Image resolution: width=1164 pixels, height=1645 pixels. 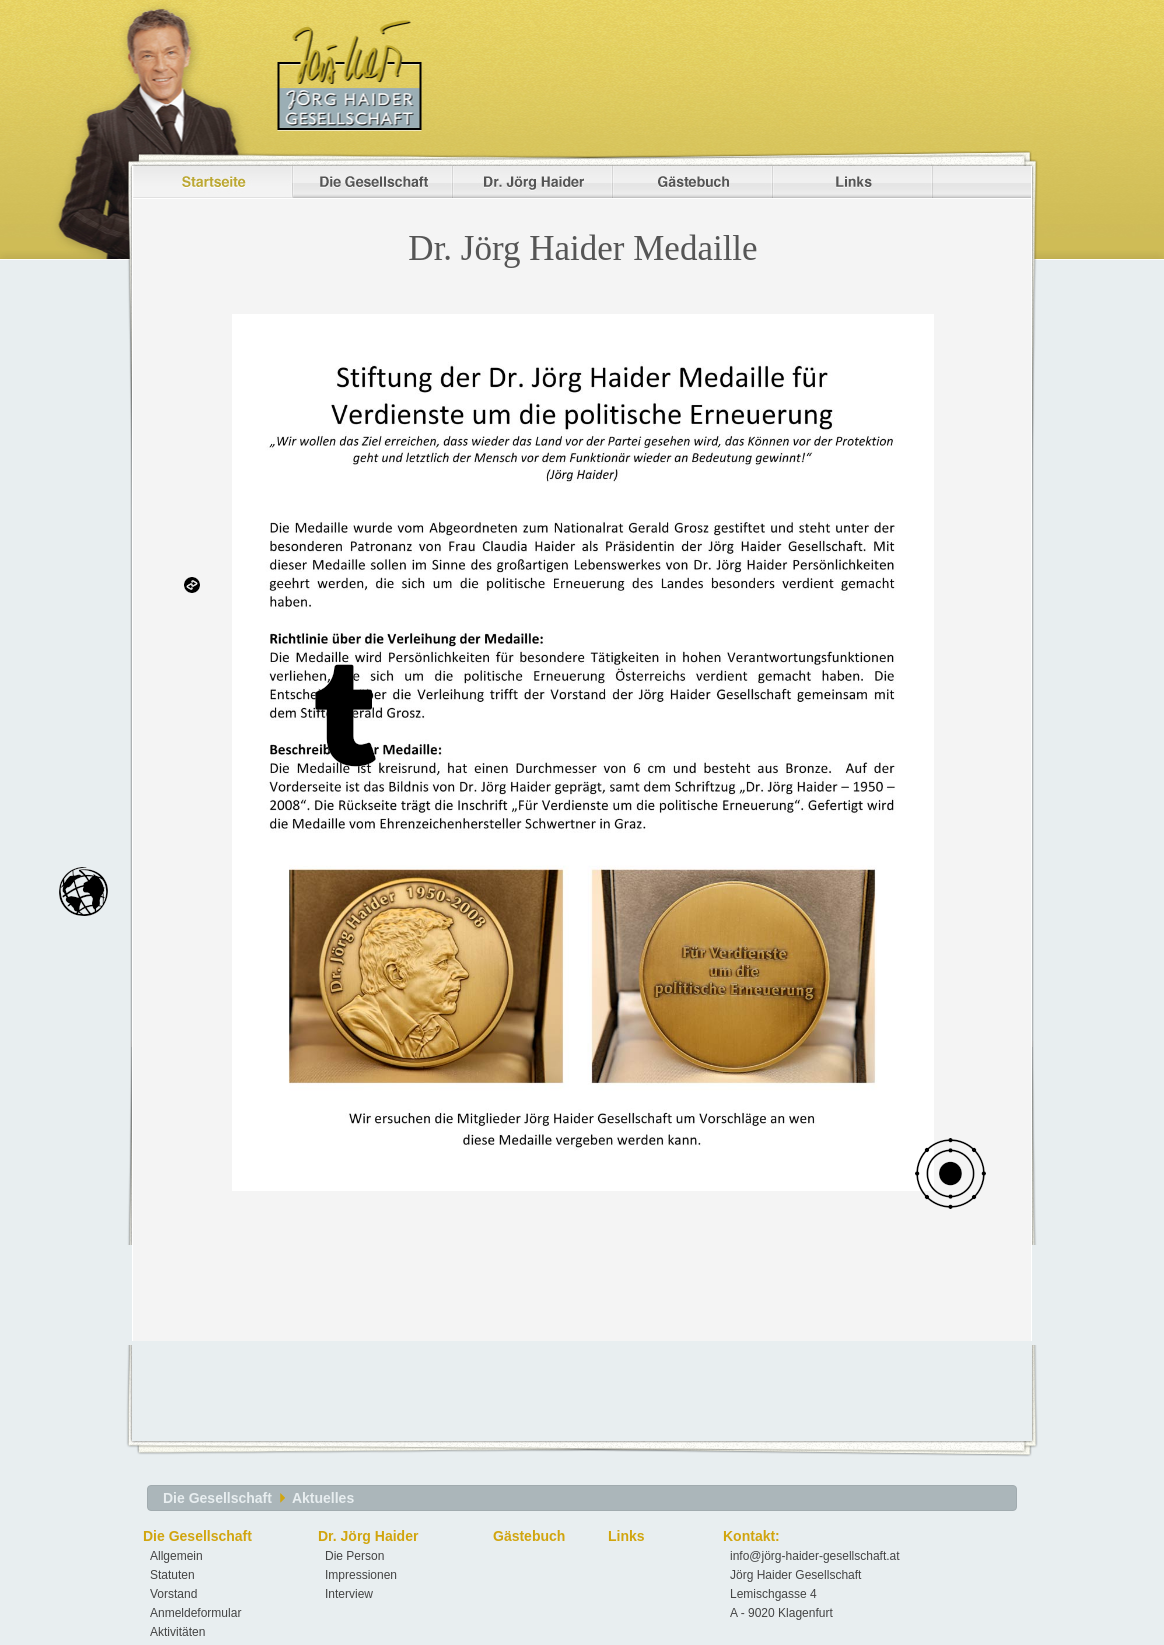 What do you see at coordinates (192, 585) in the screenshot?
I see `pay with afterpay at checkout` at bounding box center [192, 585].